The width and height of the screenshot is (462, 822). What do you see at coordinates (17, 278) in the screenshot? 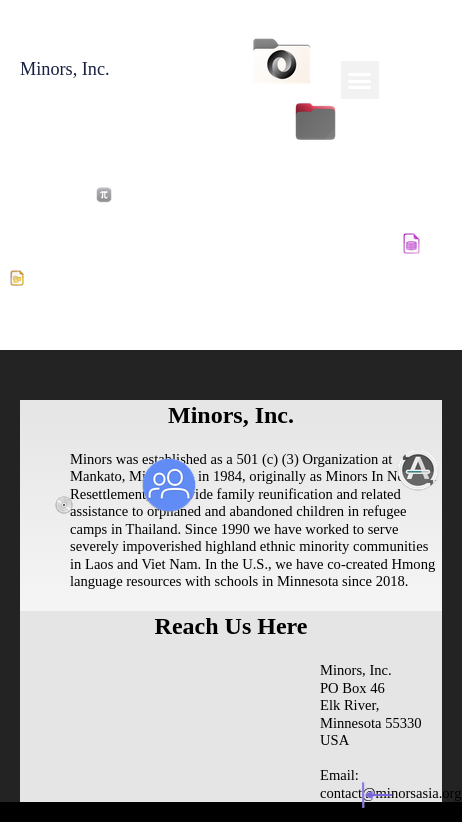
I see `open a vector graphics document` at bounding box center [17, 278].